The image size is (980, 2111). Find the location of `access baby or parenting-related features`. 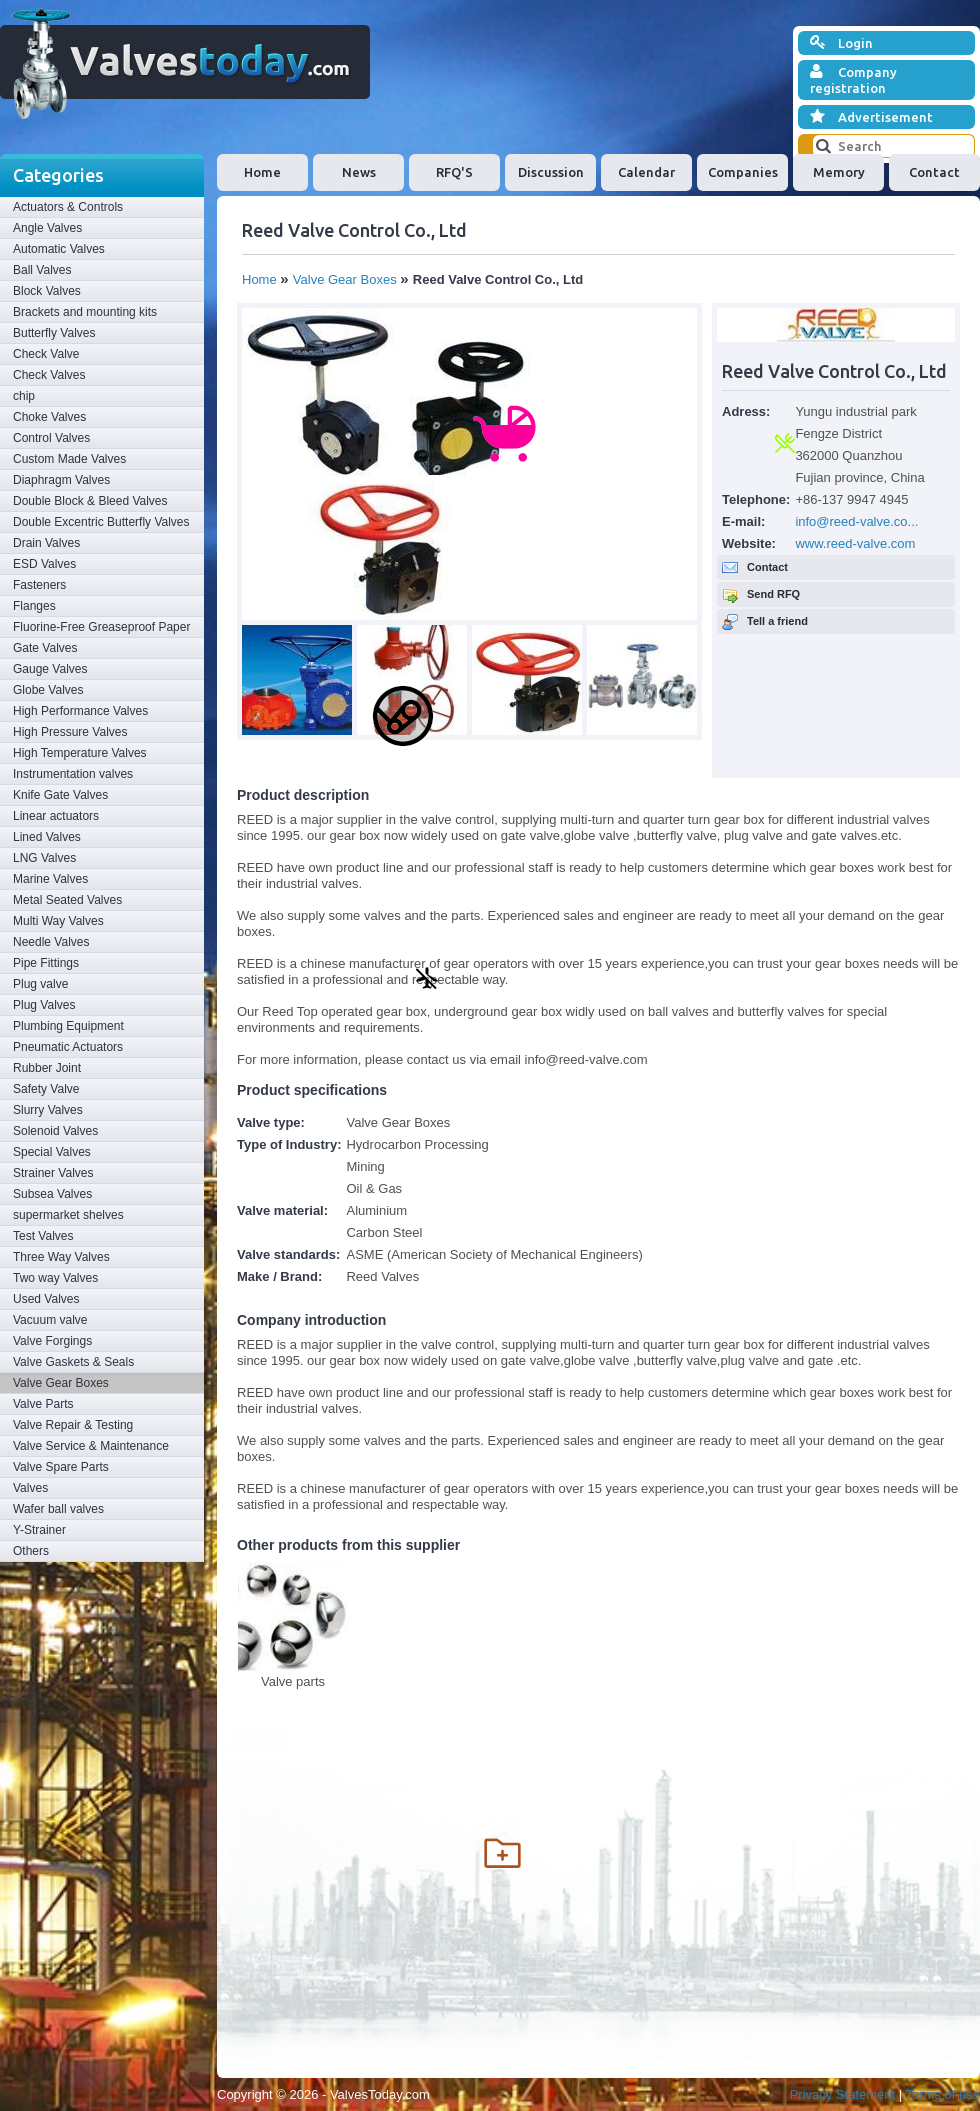

access baby or parenting-related features is located at coordinates (505, 431).